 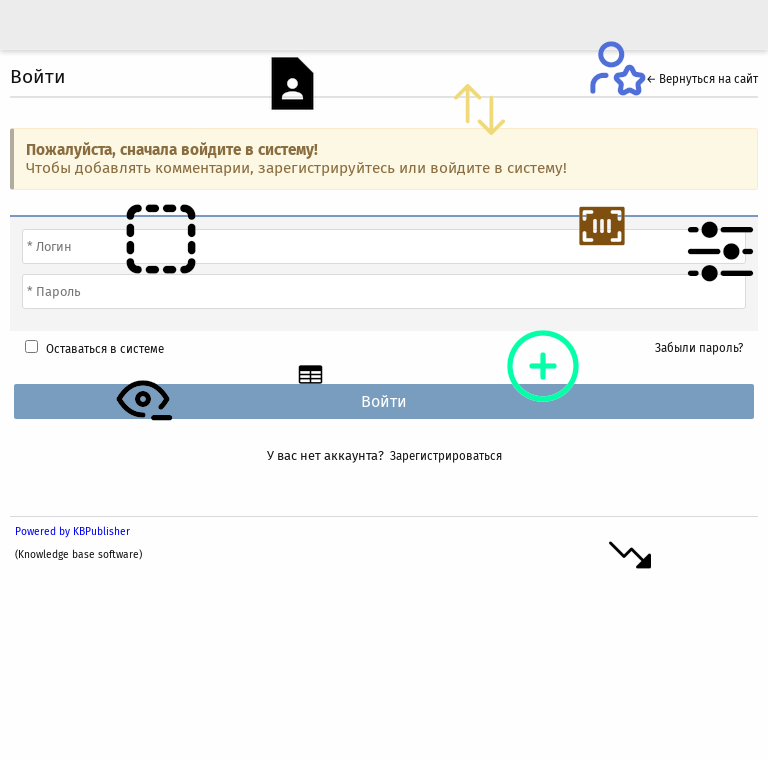 What do you see at coordinates (479, 109) in the screenshot?
I see `sort items in ascending or descending order` at bounding box center [479, 109].